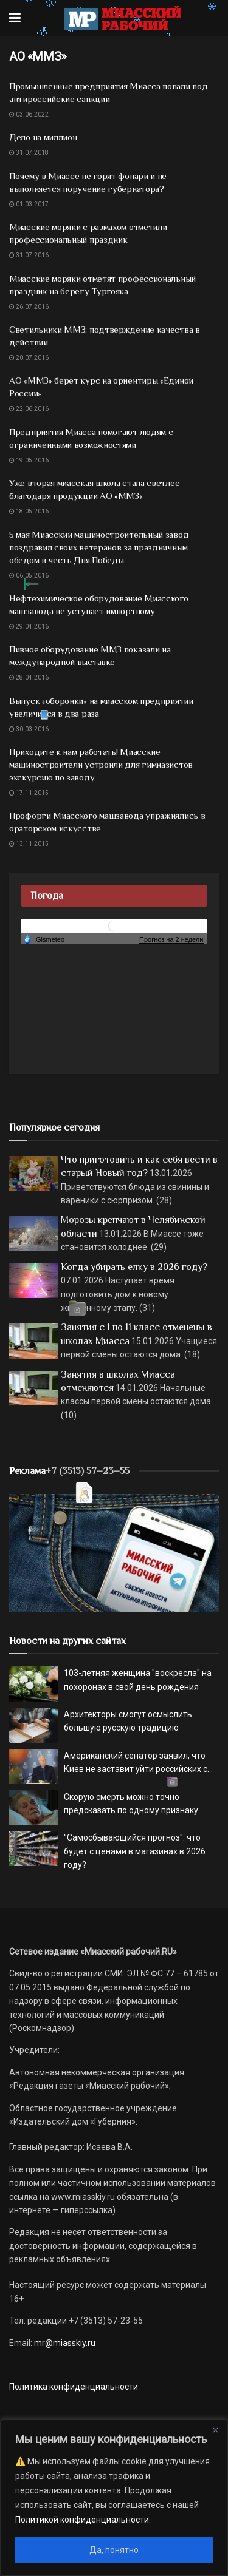 Image resolution: width=228 pixels, height=2576 pixels. What do you see at coordinates (44, 715) in the screenshot?
I see `iPad Pro with cellular connectivity` at bounding box center [44, 715].